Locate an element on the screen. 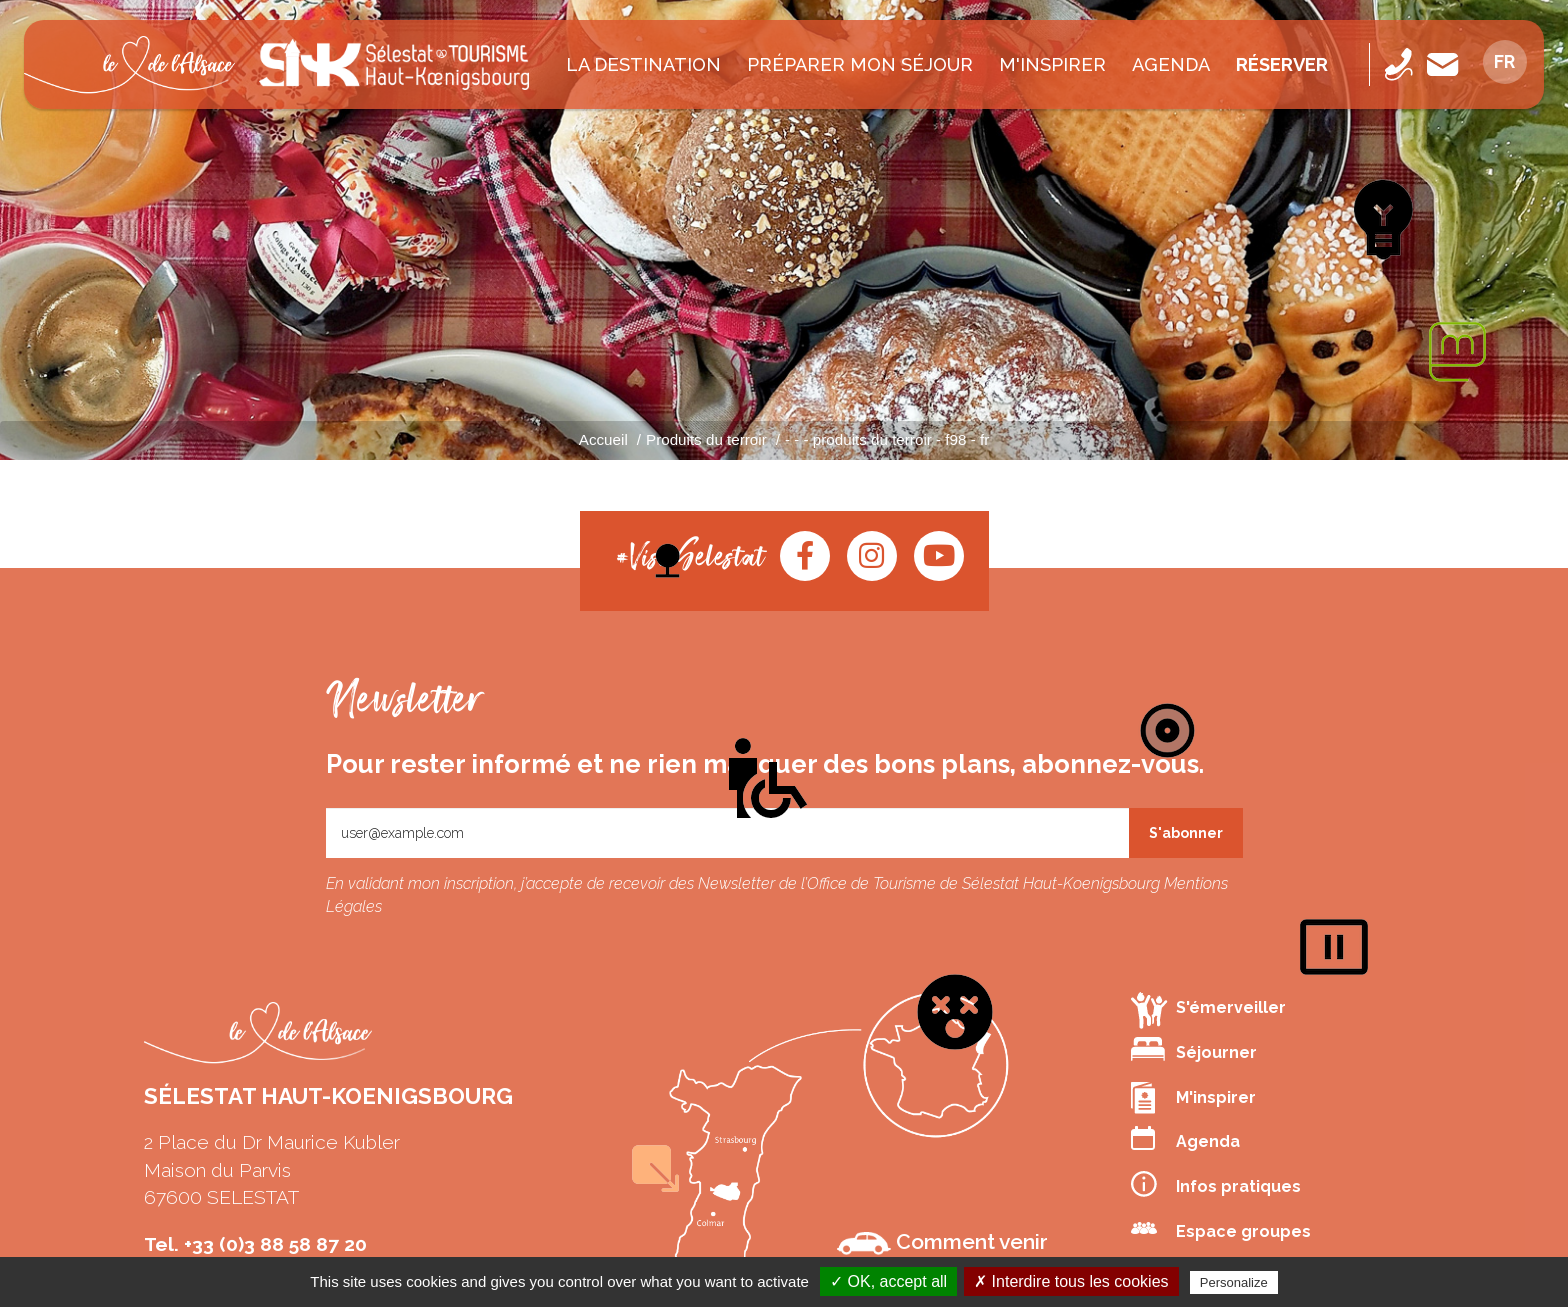 The width and height of the screenshot is (1568, 1307). view nature or outdoor photos is located at coordinates (667, 560).